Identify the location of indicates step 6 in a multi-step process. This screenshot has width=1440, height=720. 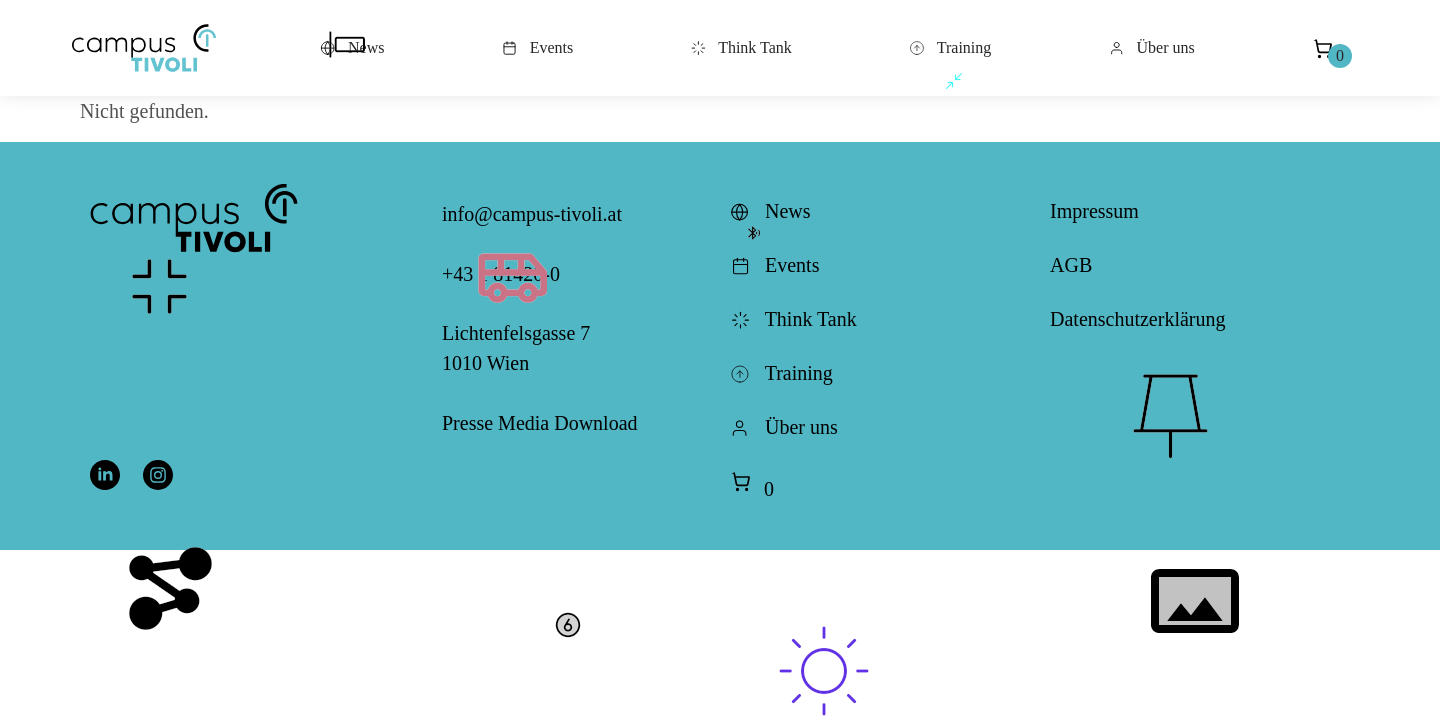
(568, 625).